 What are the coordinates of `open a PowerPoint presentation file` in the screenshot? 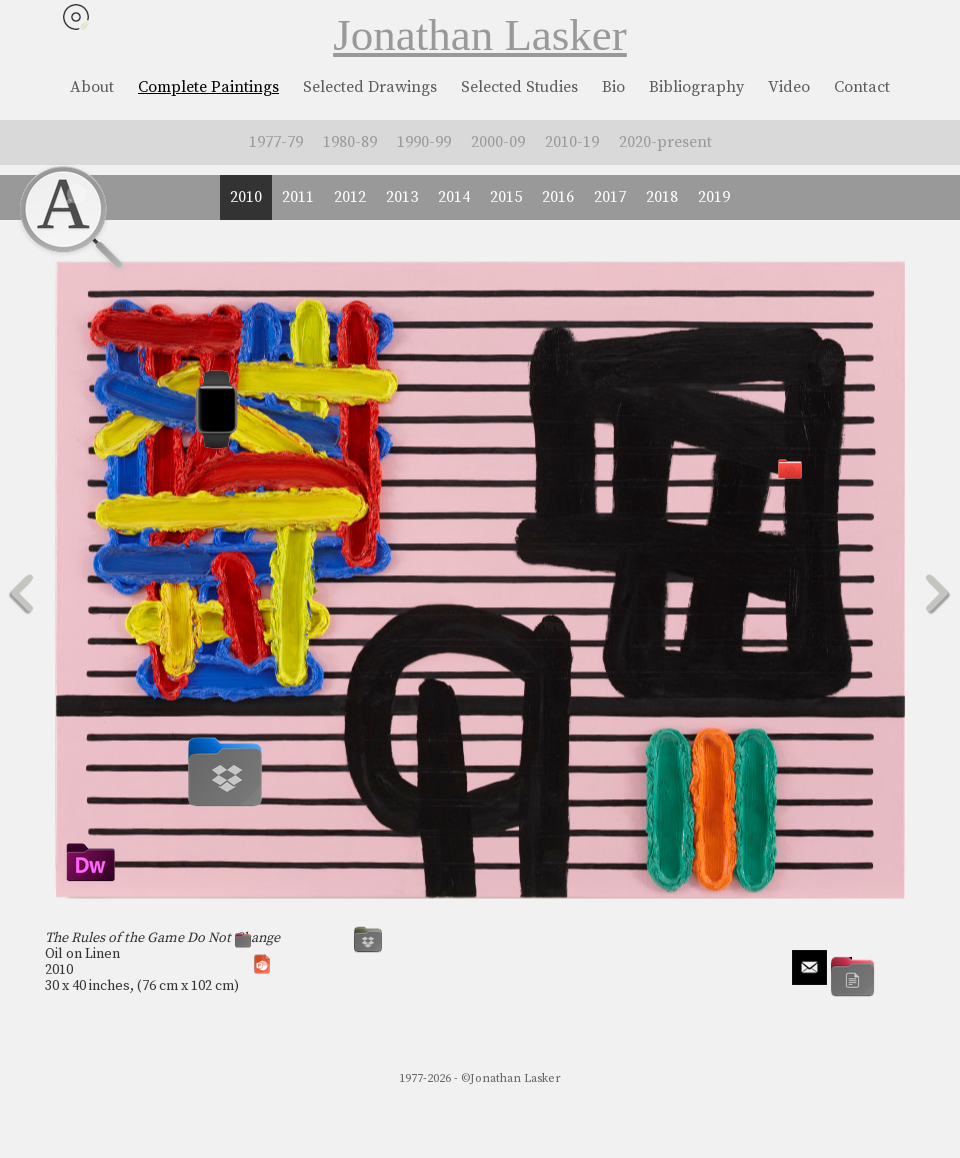 It's located at (262, 964).